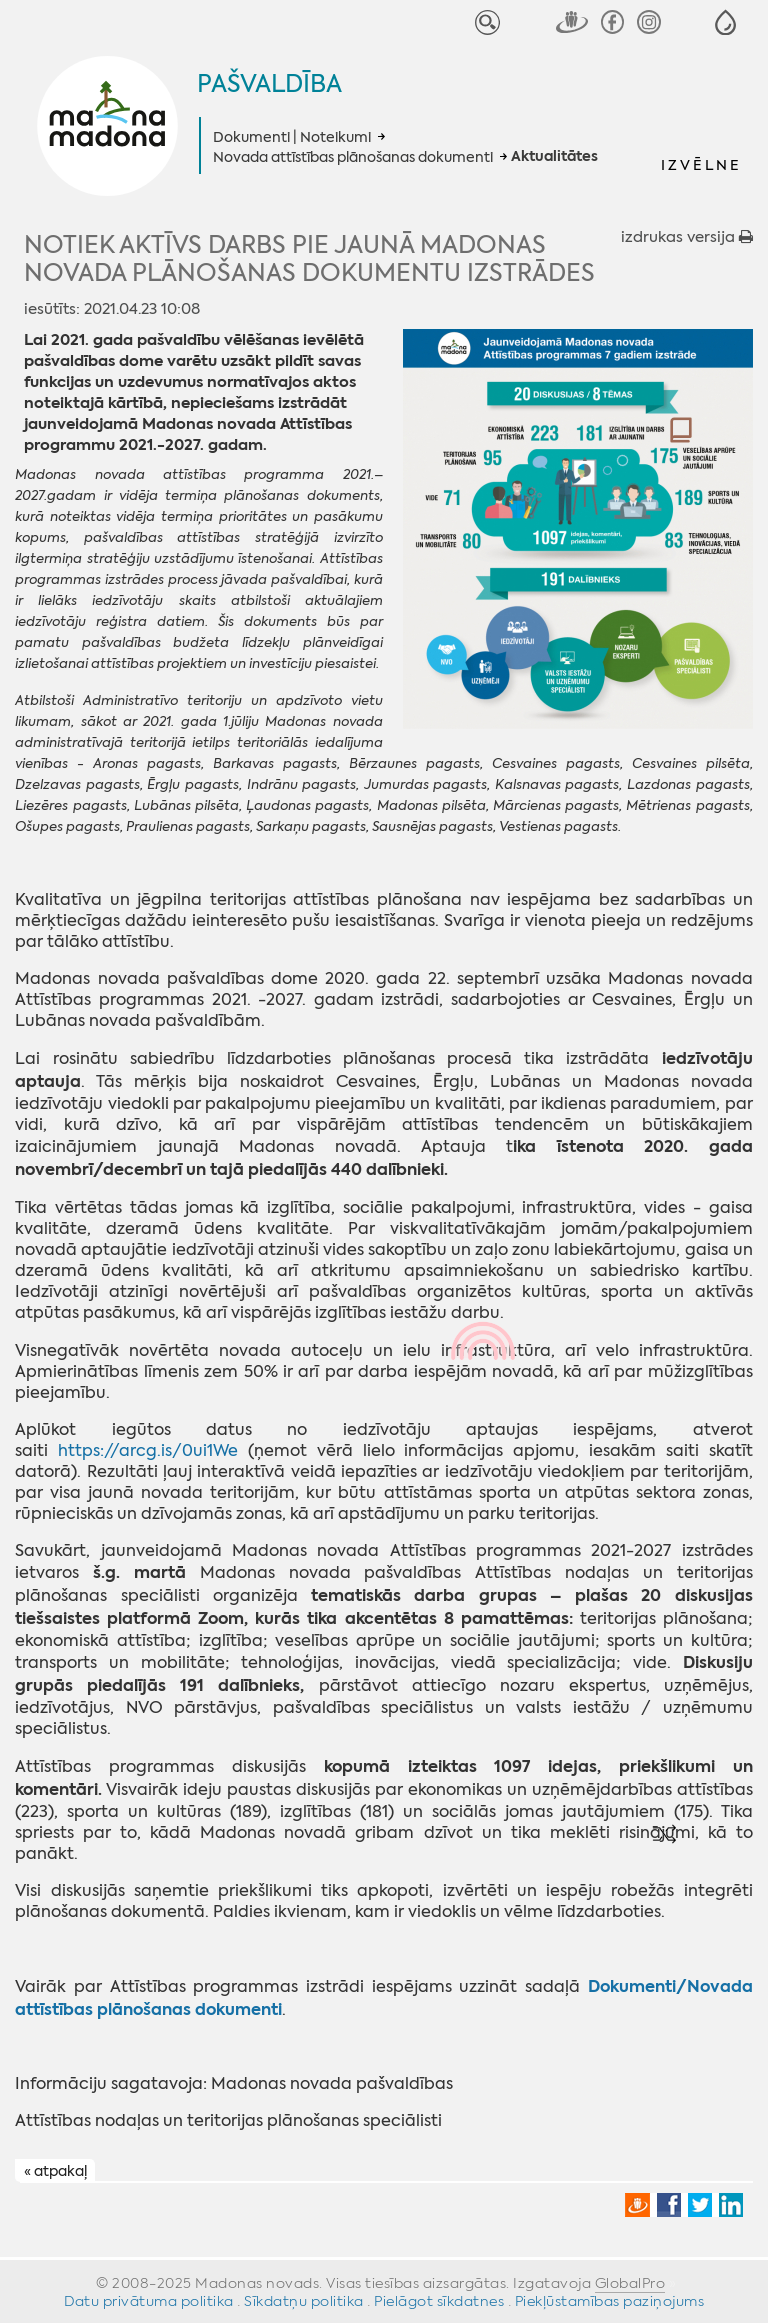 The image size is (768, 2323). I want to click on shuffle playlist or queue order, so click(664, 1834).